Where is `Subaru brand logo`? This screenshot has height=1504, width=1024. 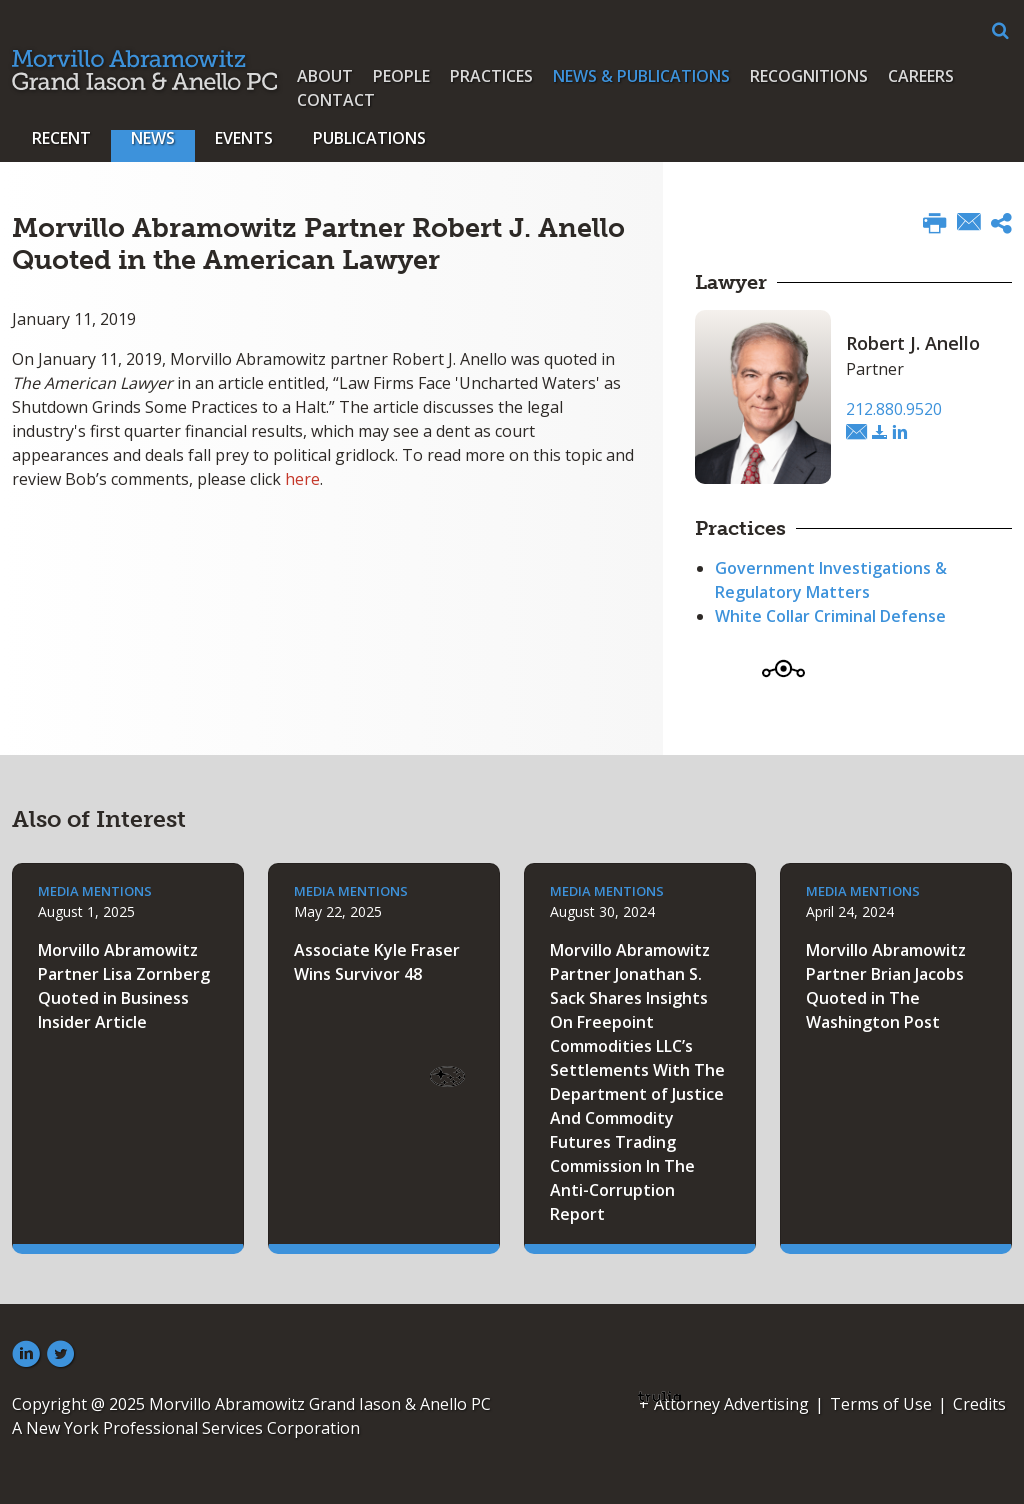 Subaru brand logo is located at coordinates (447, 1076).